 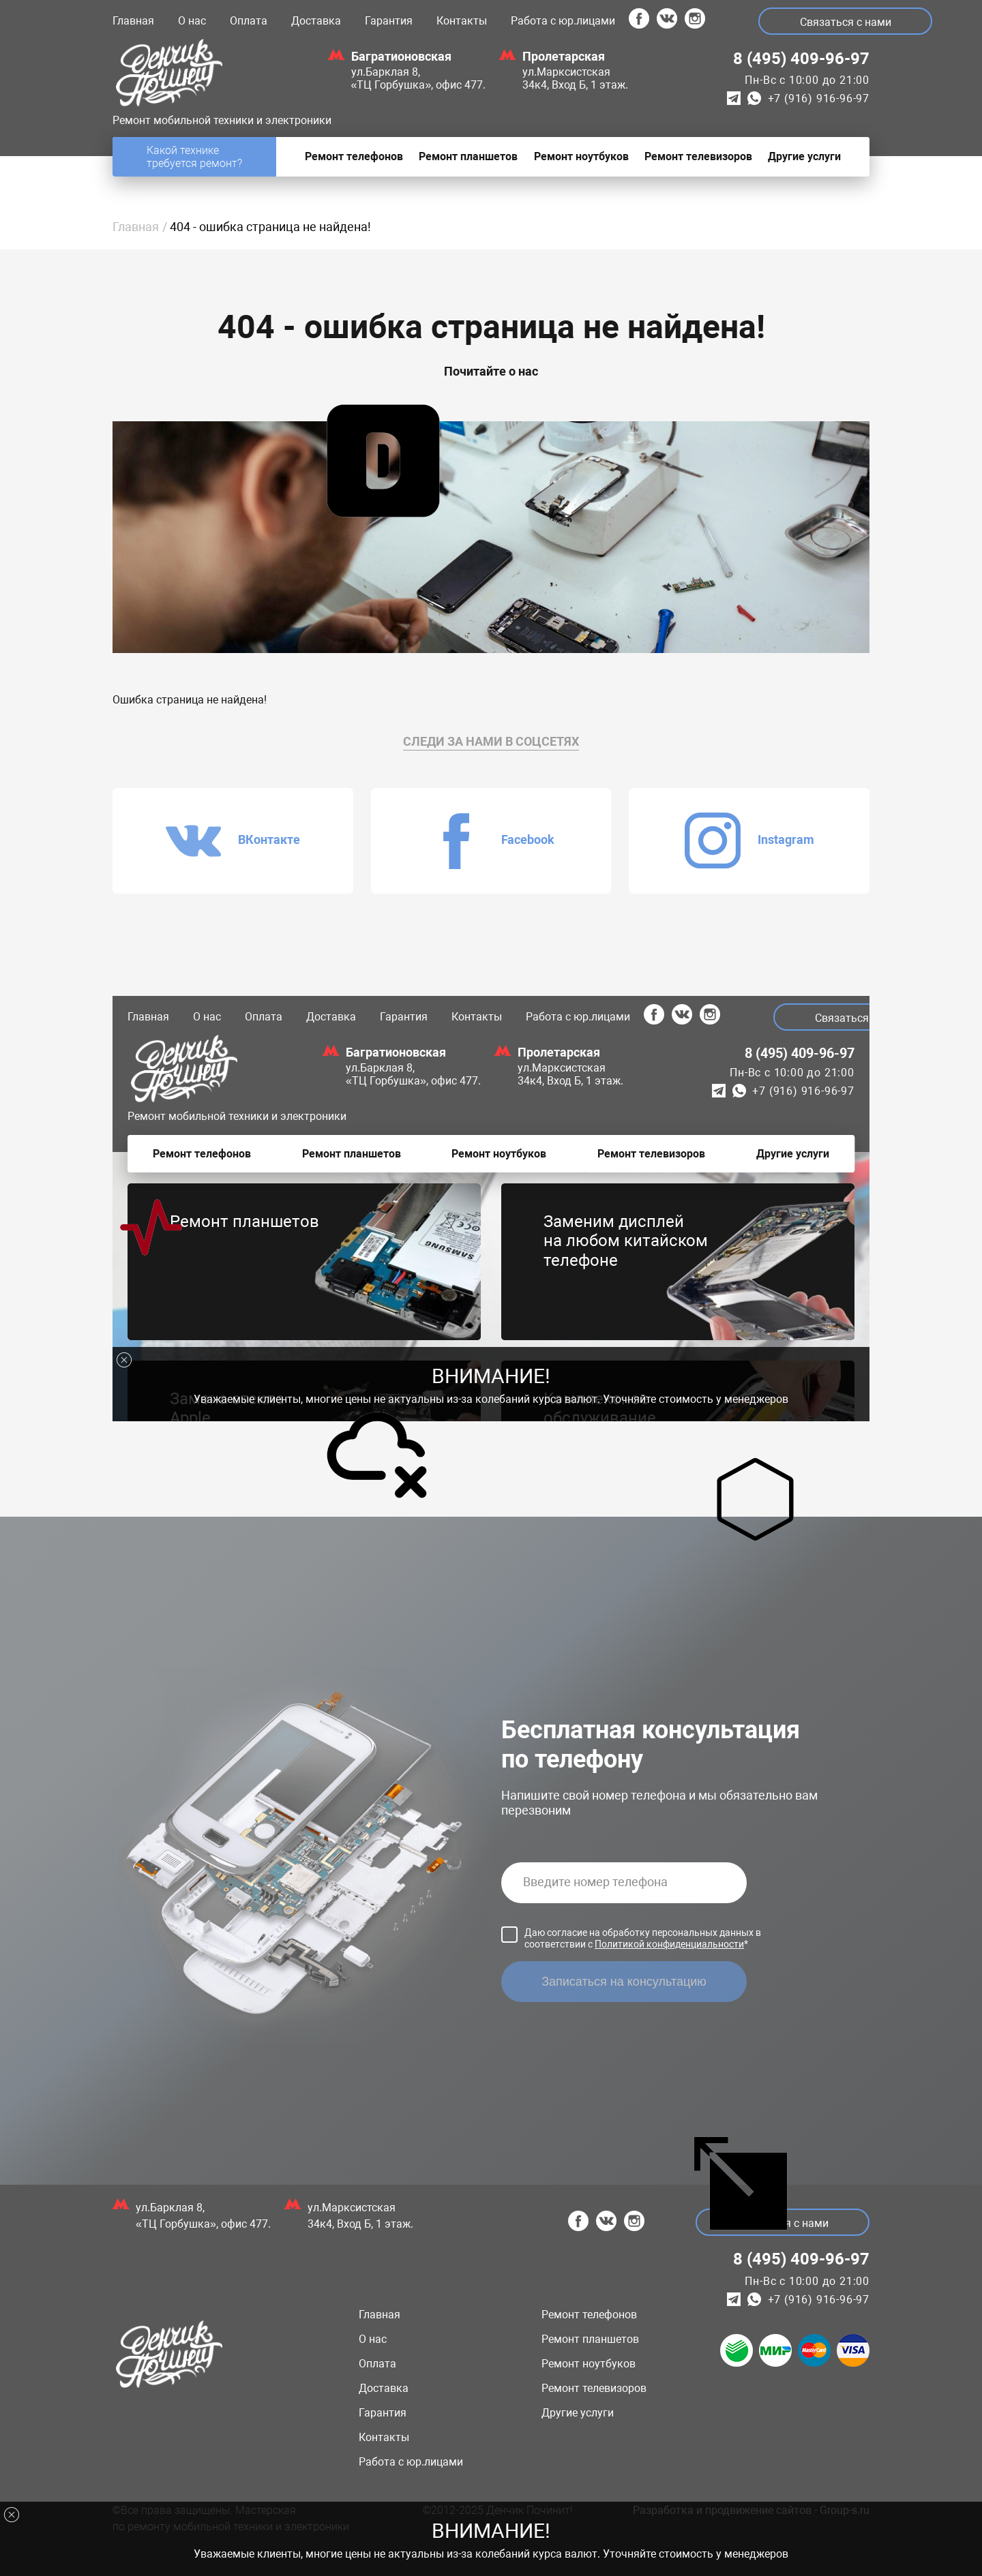 I want to click on disconnect from cloud storage, so click(x=376, y=1448).